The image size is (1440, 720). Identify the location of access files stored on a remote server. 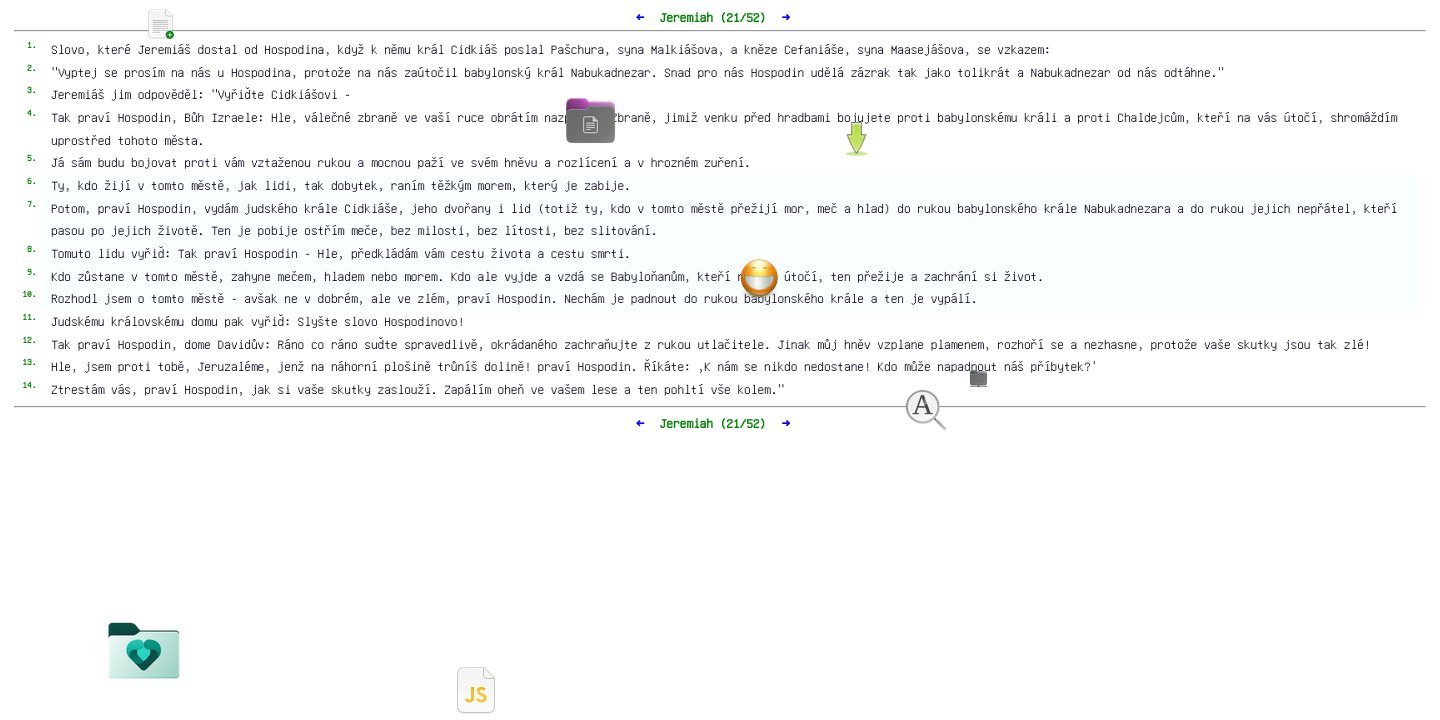
(978, 378).